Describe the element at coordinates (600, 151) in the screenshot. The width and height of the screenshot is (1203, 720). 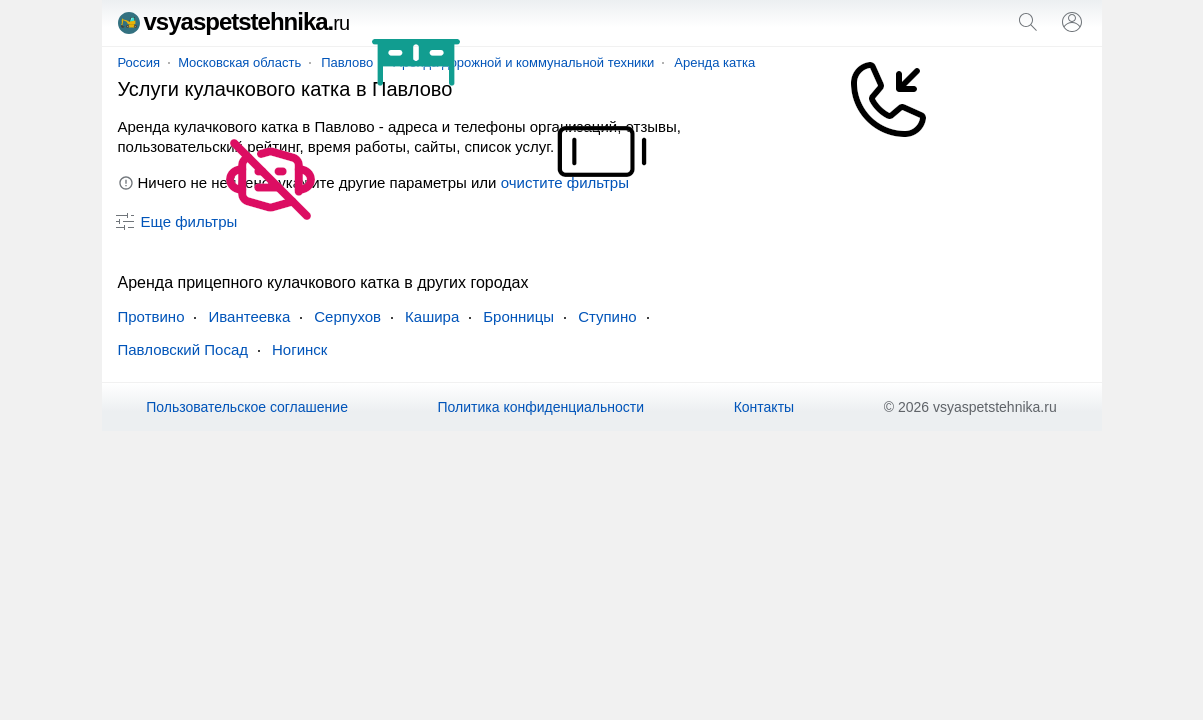
I see `indicates low battery level` at that location.